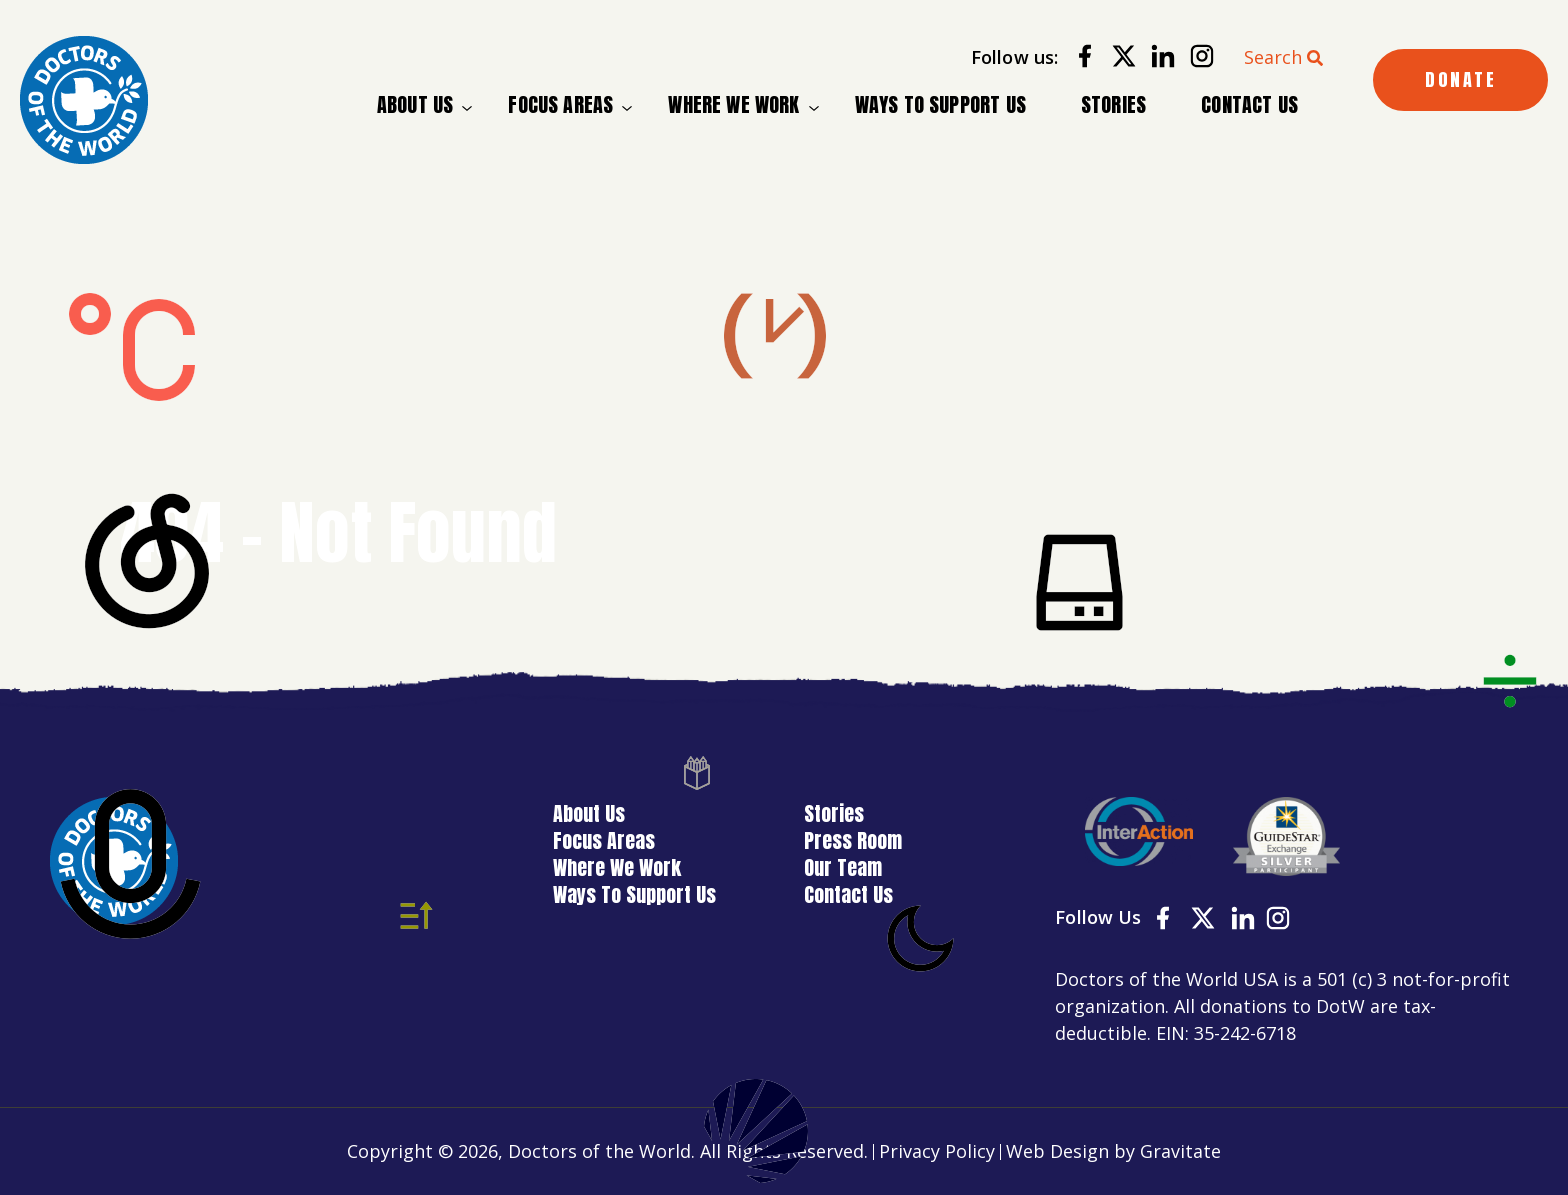 This screenshot has width=1568, height=1195. What do you see at coordinates (697, 773) in the screenshot?
I see `open Penpot design application` at bounding box center [697, 773].